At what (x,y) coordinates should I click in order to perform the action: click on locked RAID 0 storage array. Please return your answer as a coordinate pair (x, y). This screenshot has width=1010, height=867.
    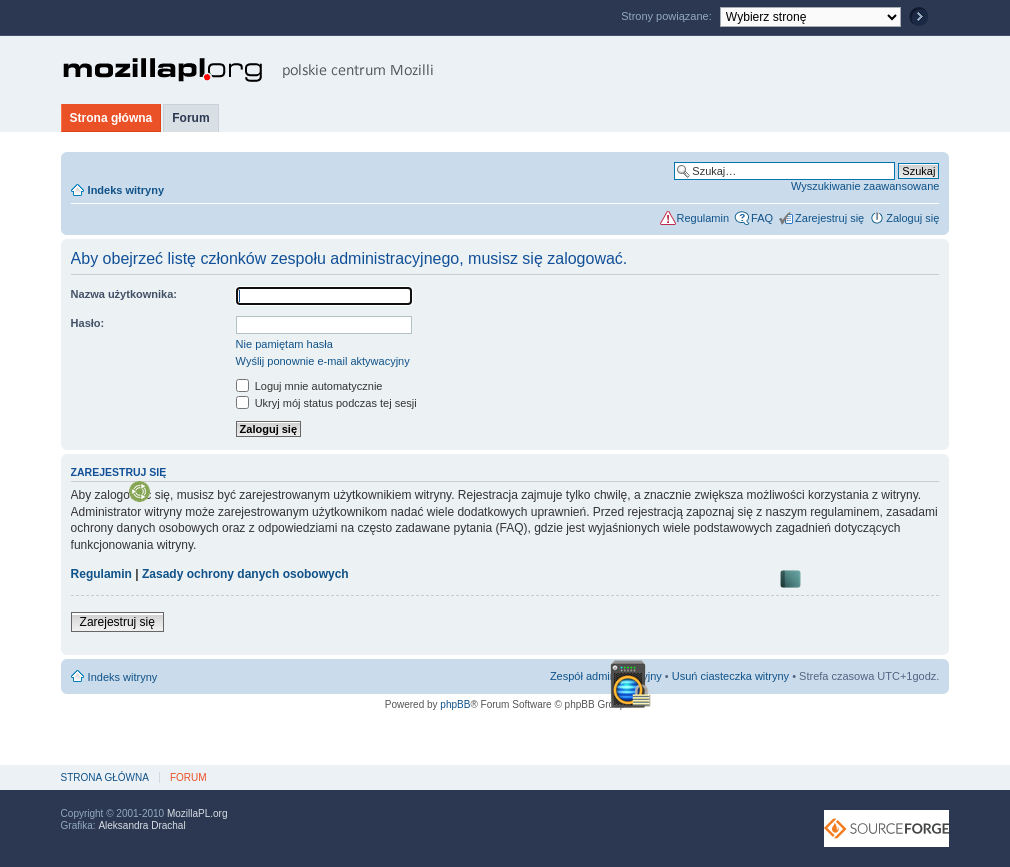
    Looking at the image, I should click on (628, 684).